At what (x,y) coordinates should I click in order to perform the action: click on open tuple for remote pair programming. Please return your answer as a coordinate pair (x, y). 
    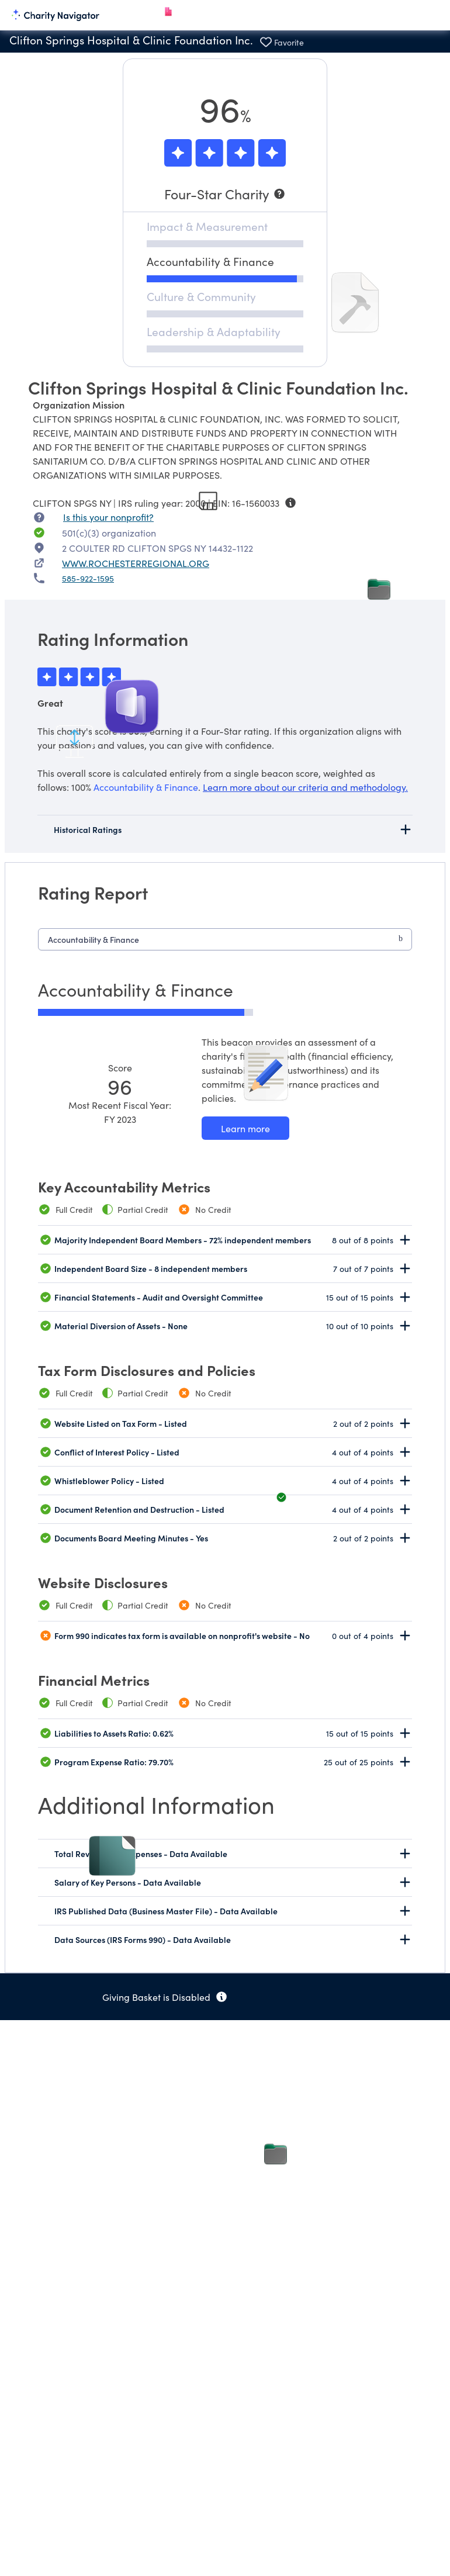
    Looking at the image, I should click on (131, 706).